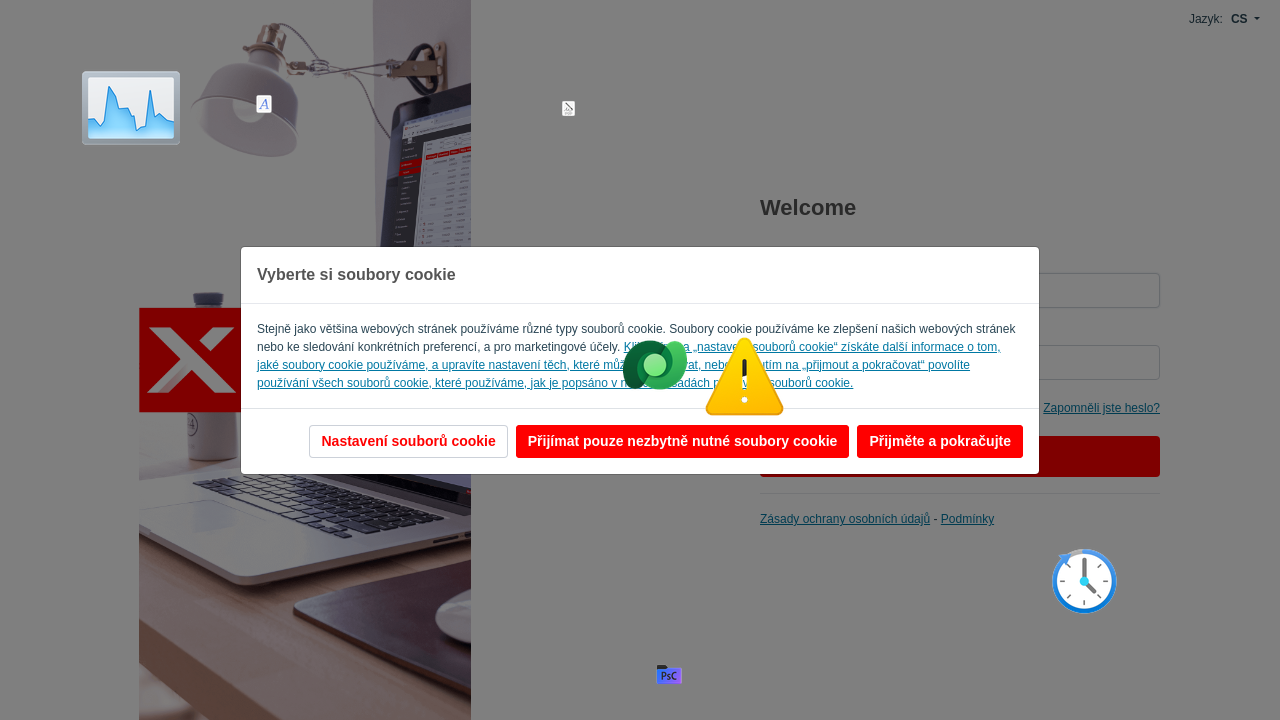  Describe the element at coordinates (131, 108) in the screenshot. I see `open task manager application` at that location.